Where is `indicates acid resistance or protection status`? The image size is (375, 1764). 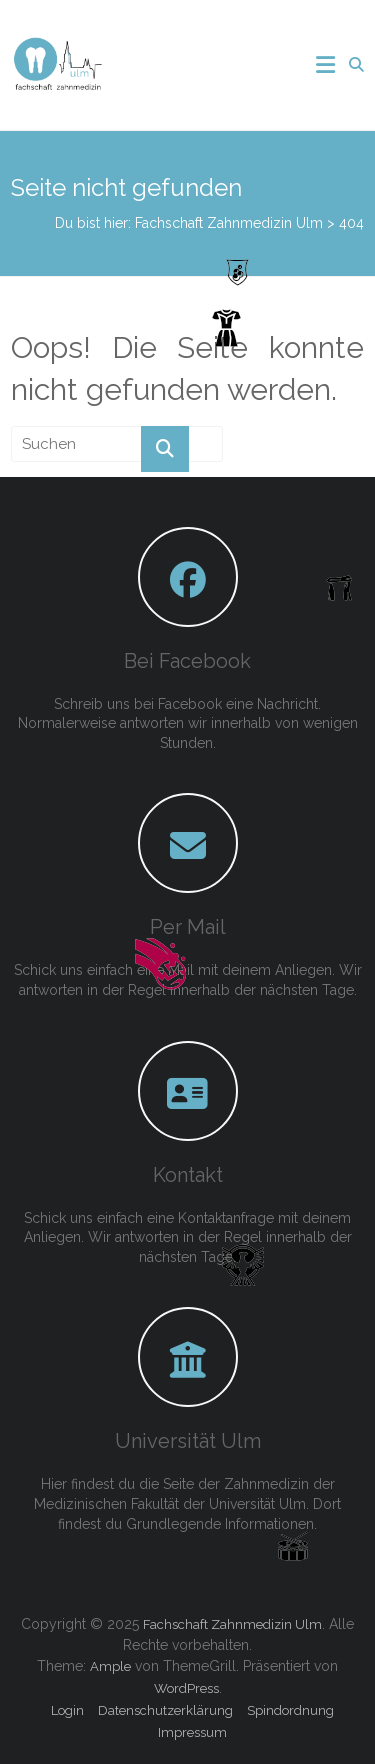 indicates acid resistance or protection status is located at coordinates (237, 272).